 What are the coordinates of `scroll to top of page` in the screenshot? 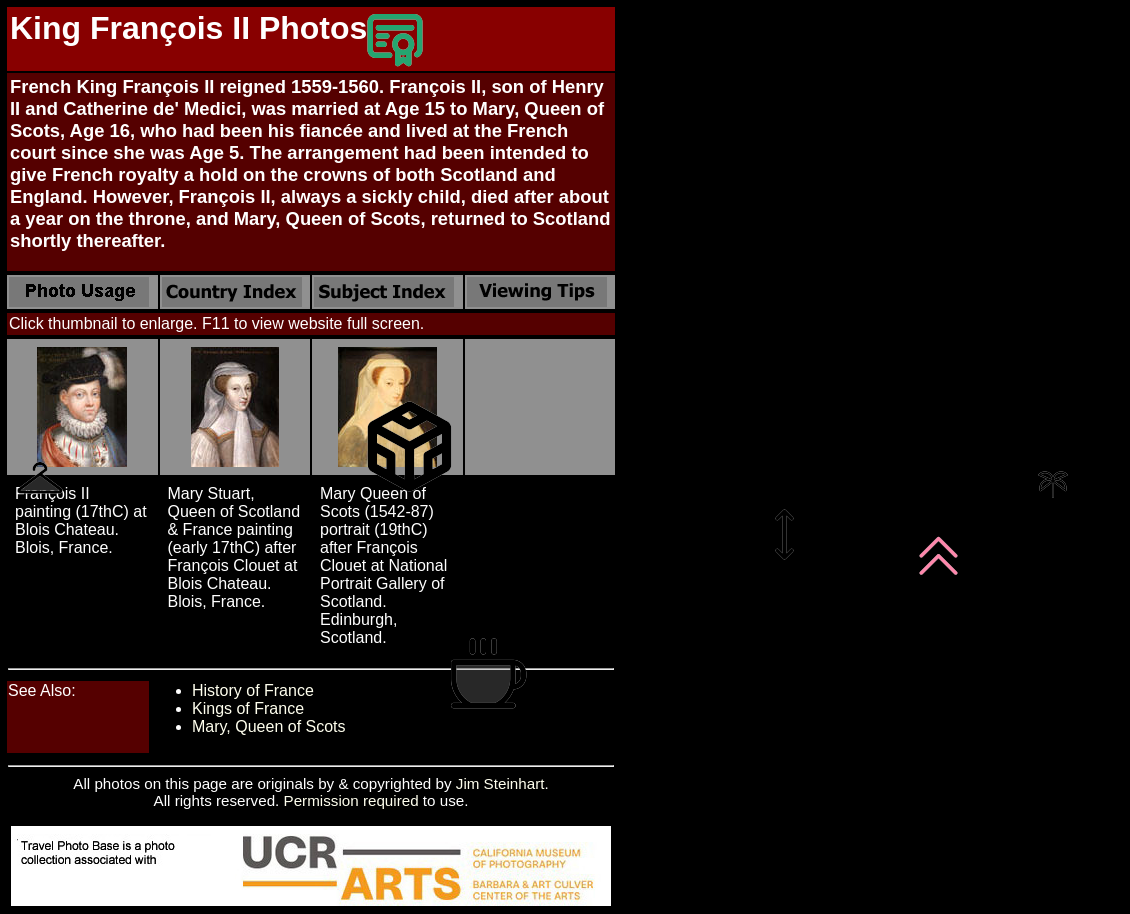 It's located at (938, 557).